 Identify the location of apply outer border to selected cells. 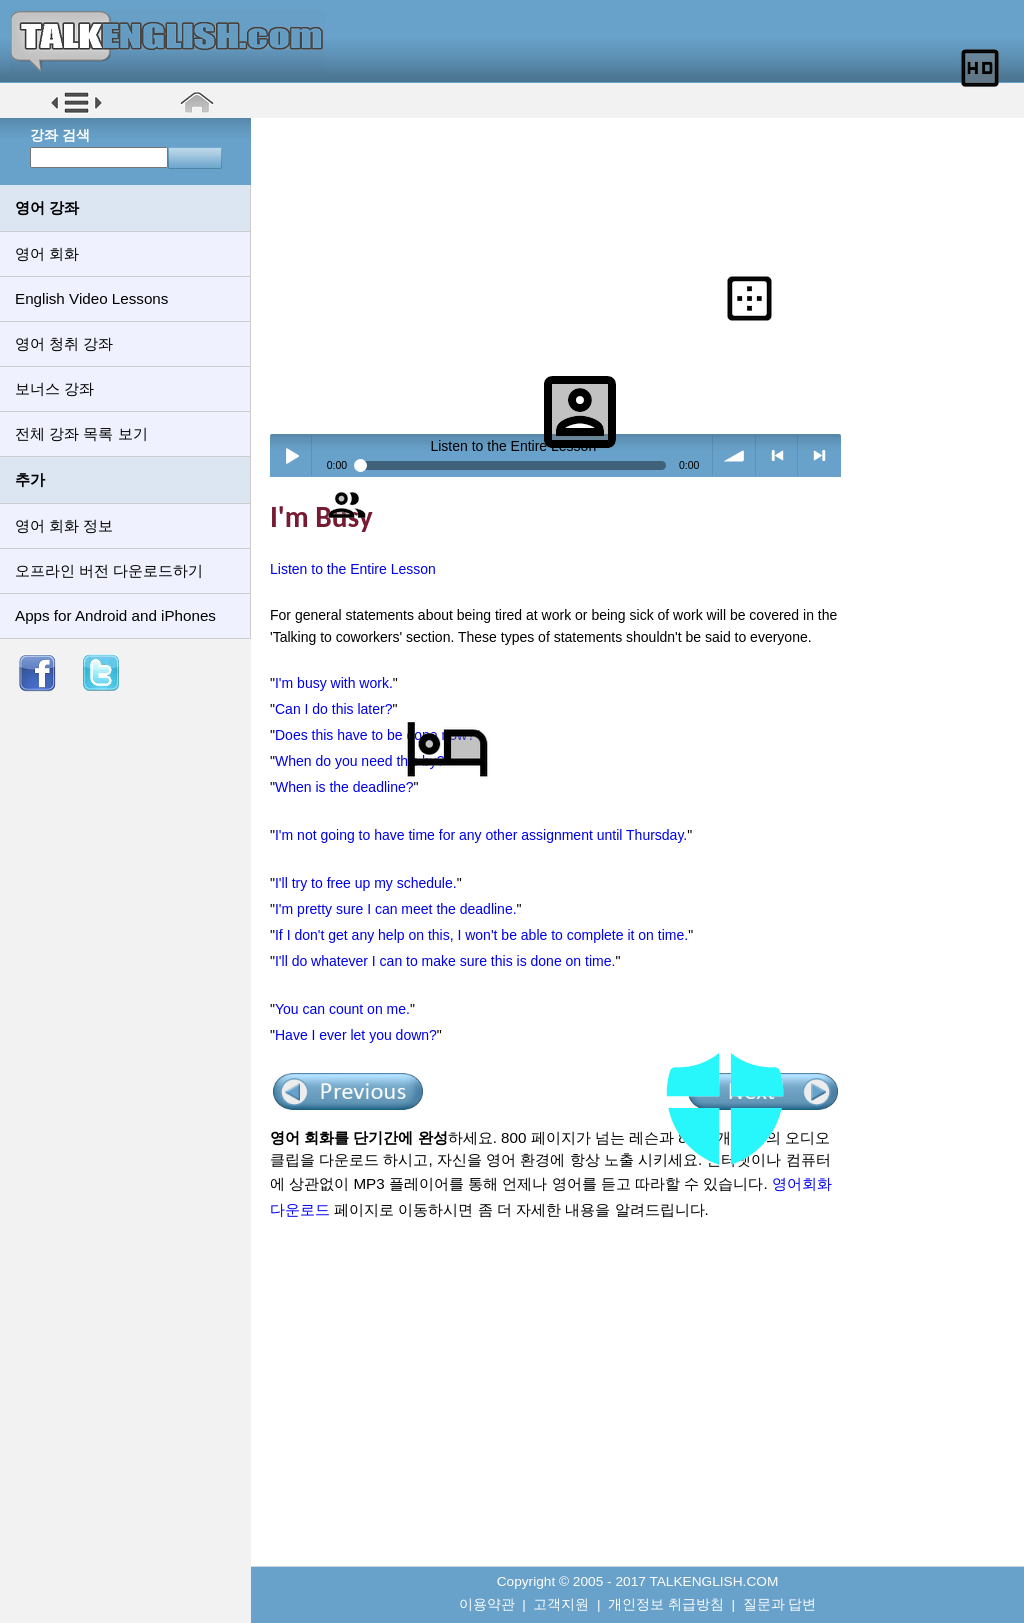
(749, 298).